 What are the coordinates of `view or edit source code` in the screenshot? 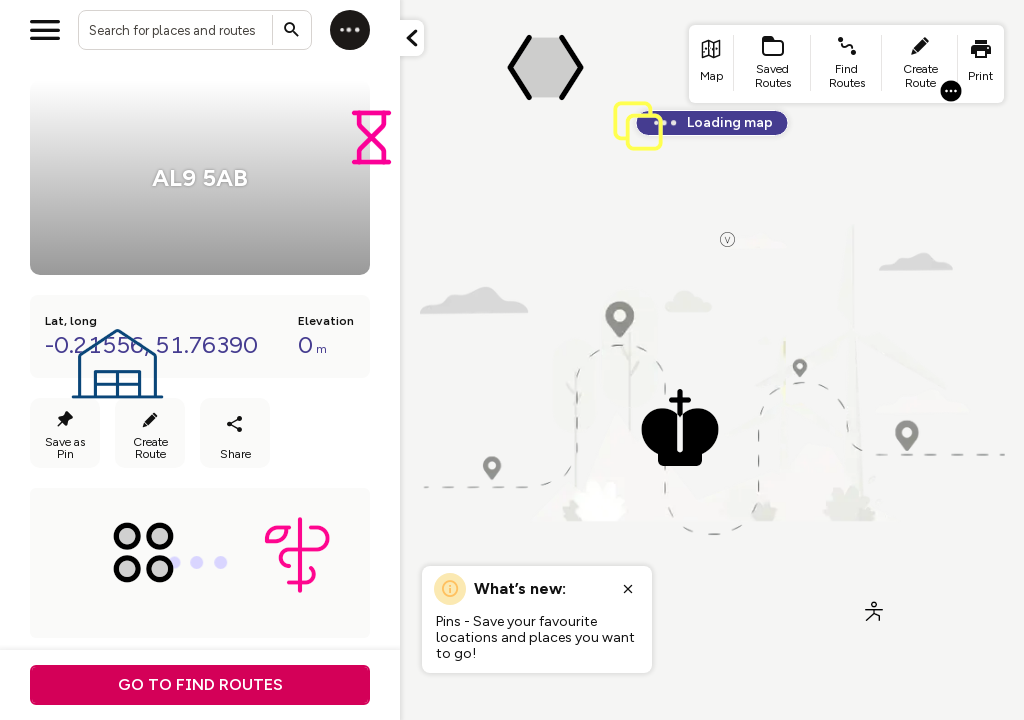 It's located at (545, 67).